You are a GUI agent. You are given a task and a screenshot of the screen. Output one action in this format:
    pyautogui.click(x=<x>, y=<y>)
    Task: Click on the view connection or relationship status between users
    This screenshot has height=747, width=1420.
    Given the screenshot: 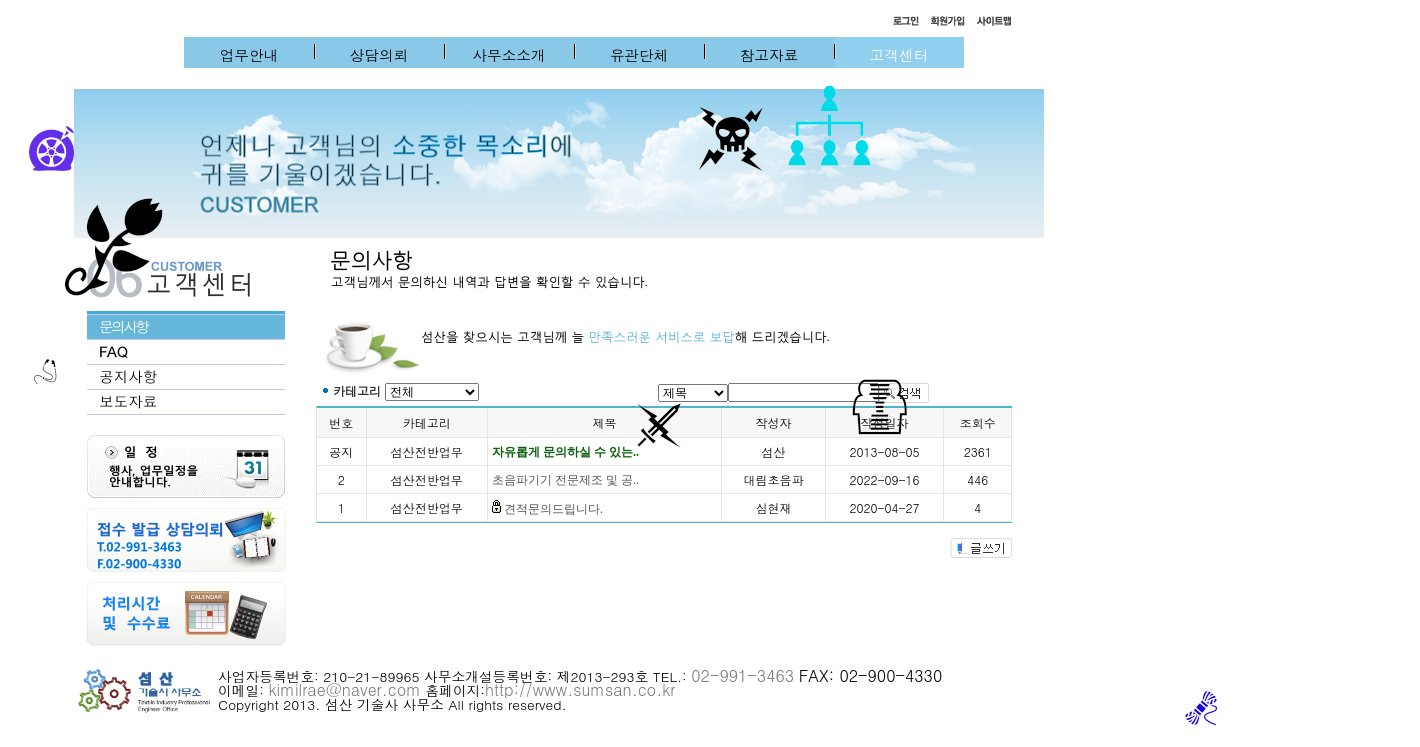 What is the action you would take?
    pyautogui.click(x=879, y=406)
    